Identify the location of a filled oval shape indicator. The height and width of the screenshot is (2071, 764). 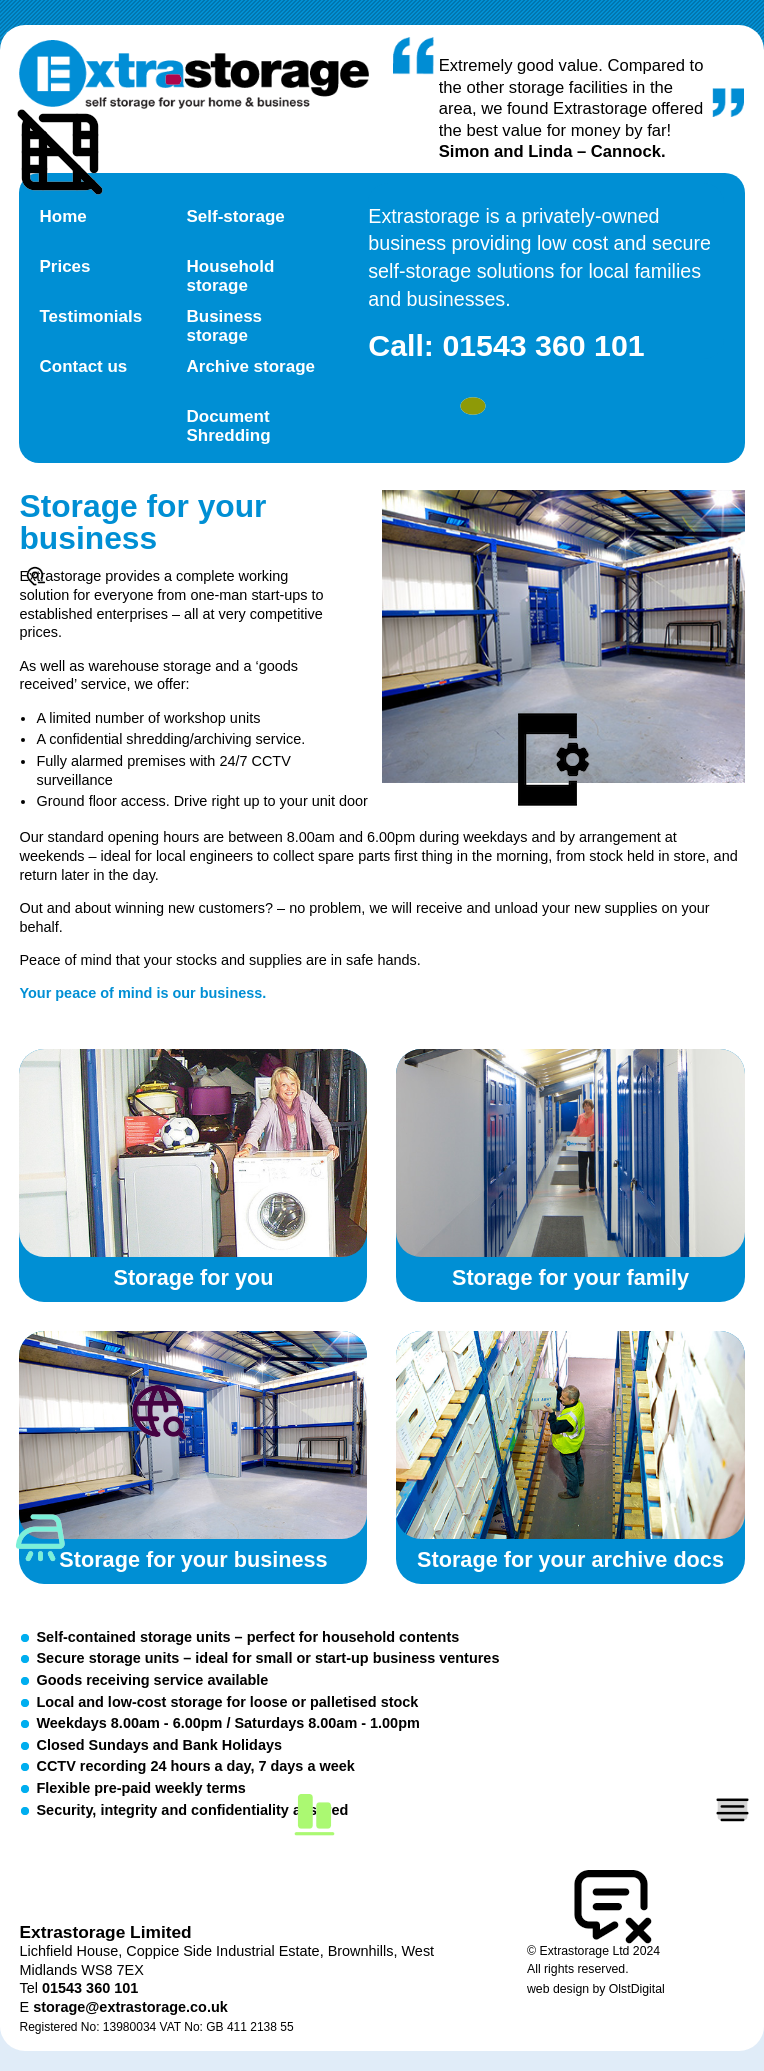
(473, 406).